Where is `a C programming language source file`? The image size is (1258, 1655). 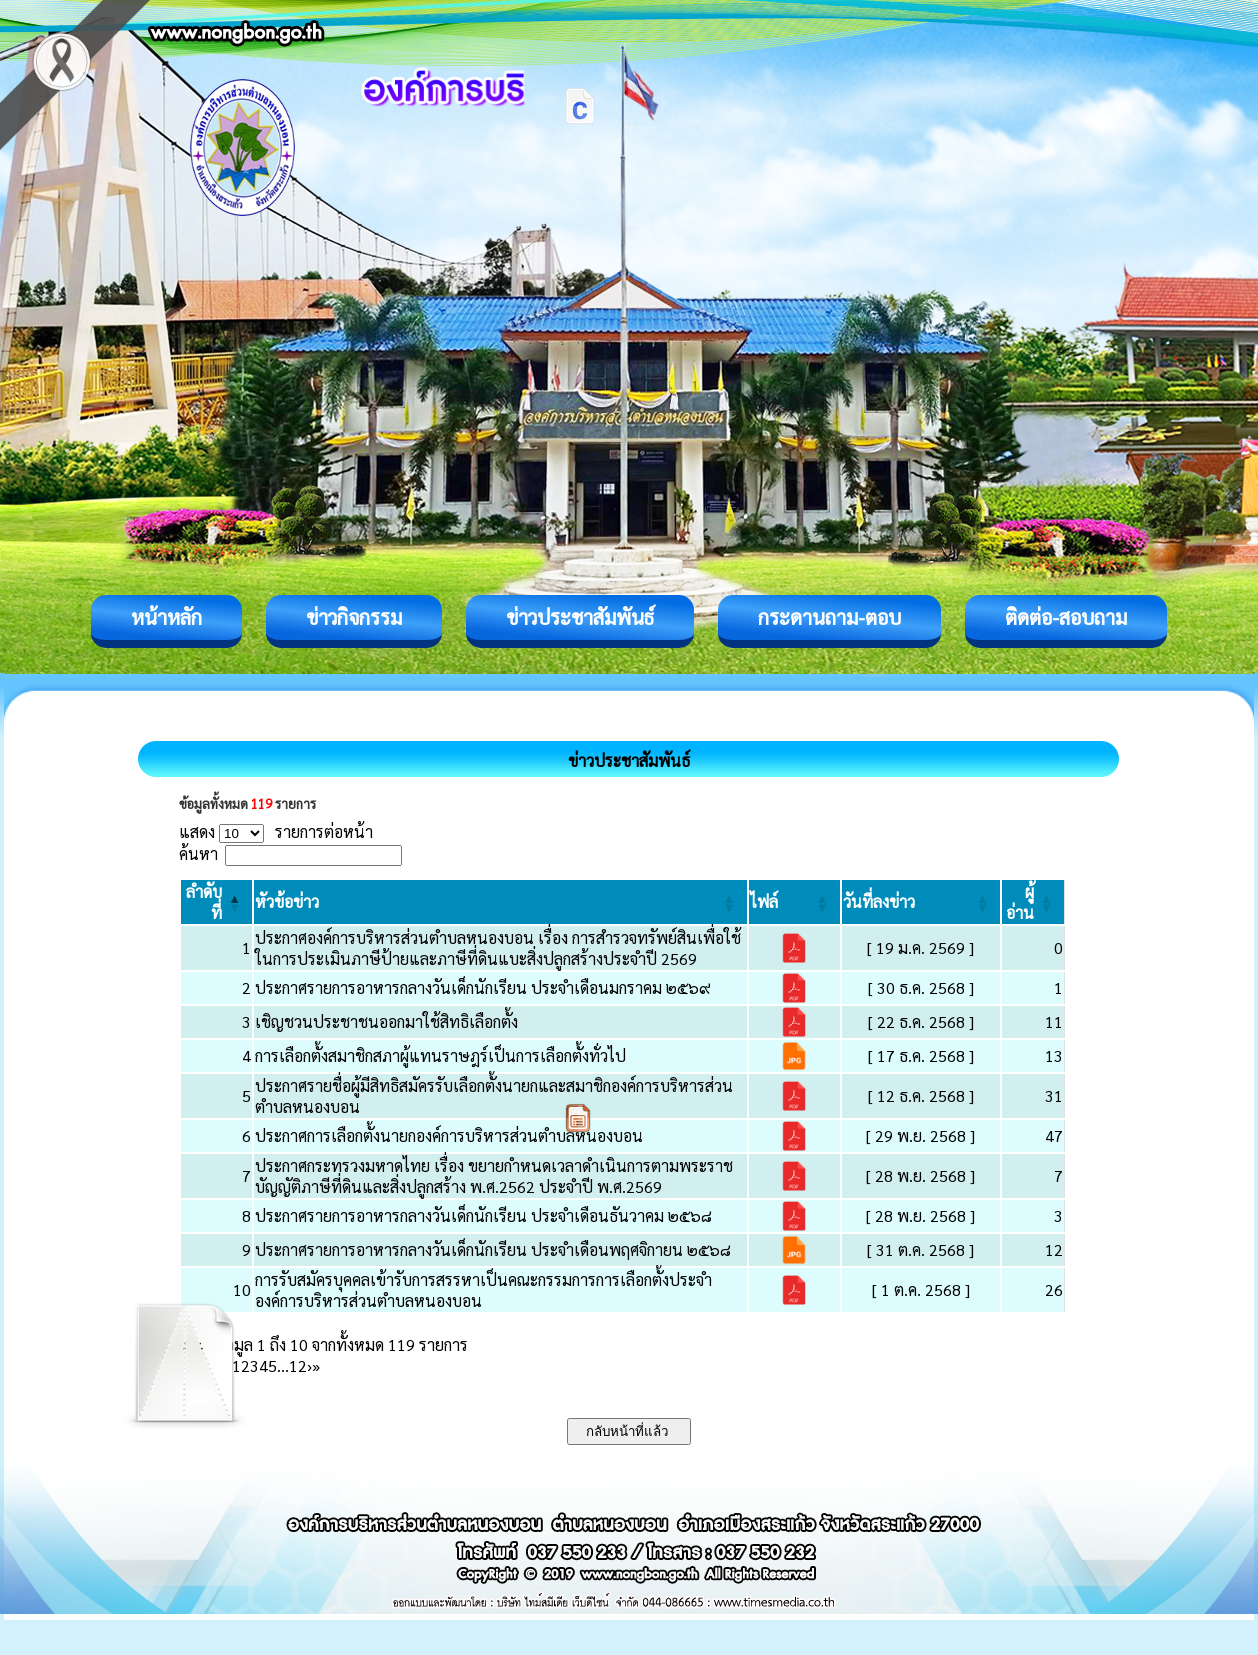
a C programming language source file is located at coordinates (580, 106).